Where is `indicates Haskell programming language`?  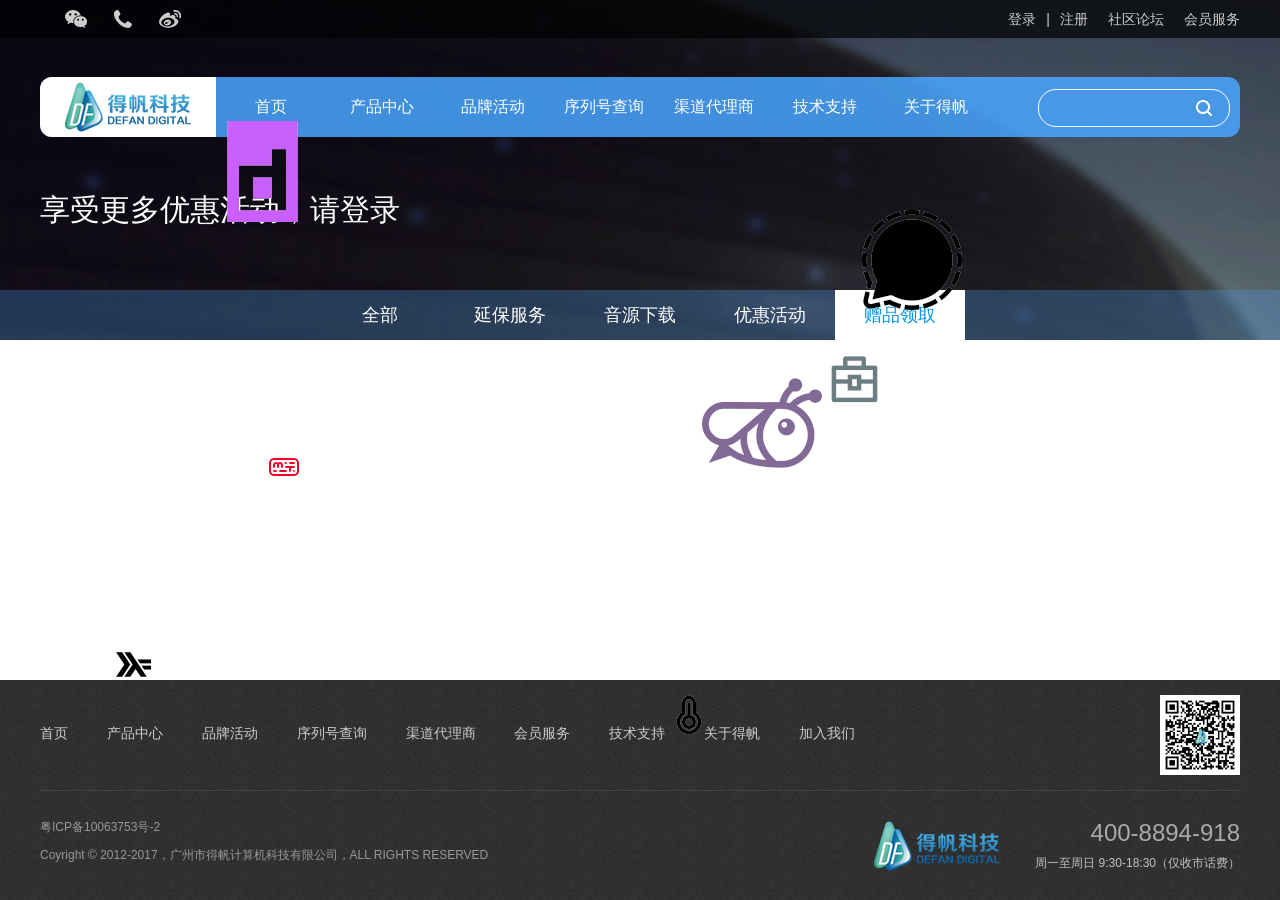
indicates Haskell programming language is located at coordinates (133, 664).